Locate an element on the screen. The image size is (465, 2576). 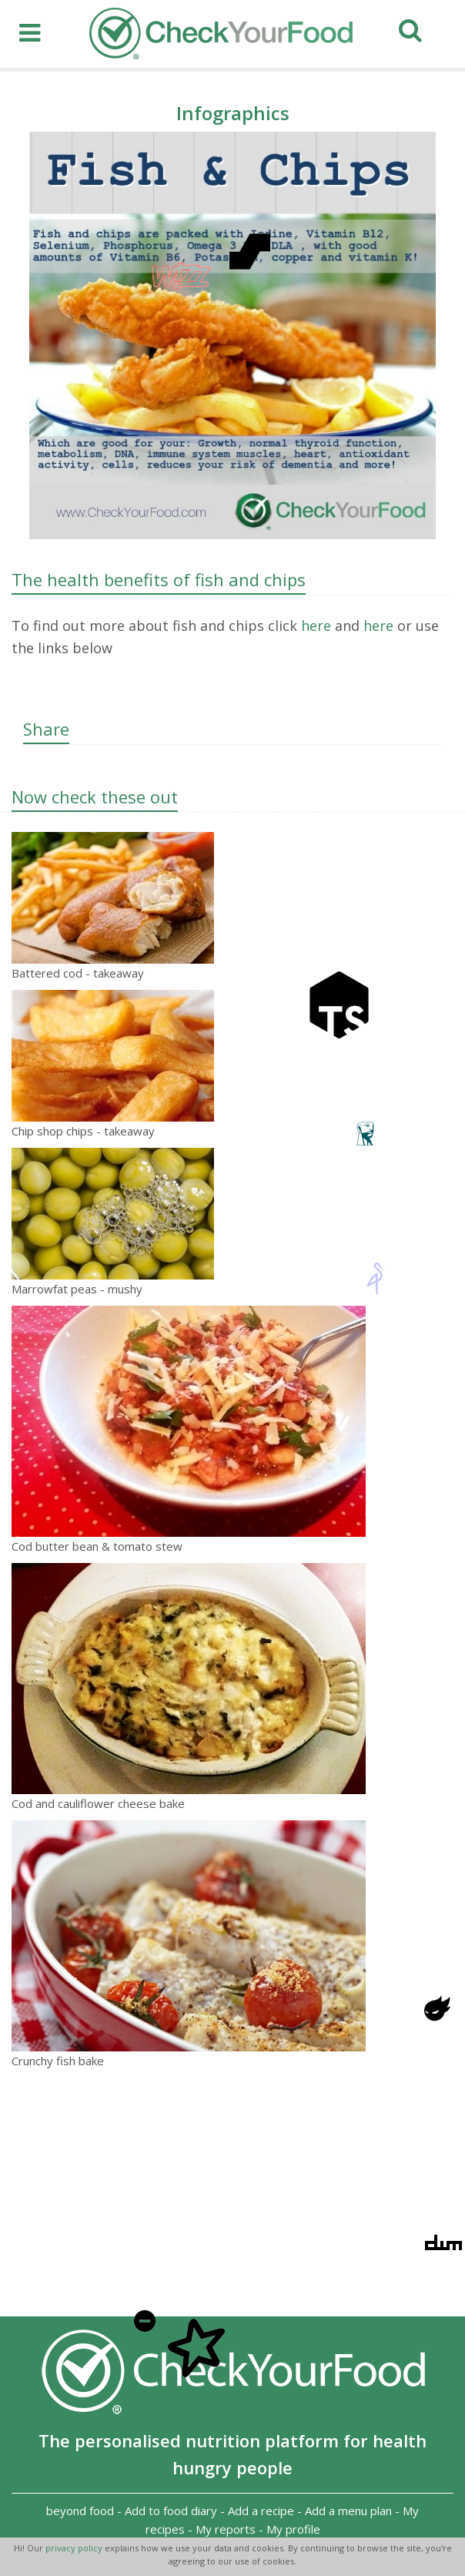
indicates a blocked or restricted action is located at coordinates (145, 2321).